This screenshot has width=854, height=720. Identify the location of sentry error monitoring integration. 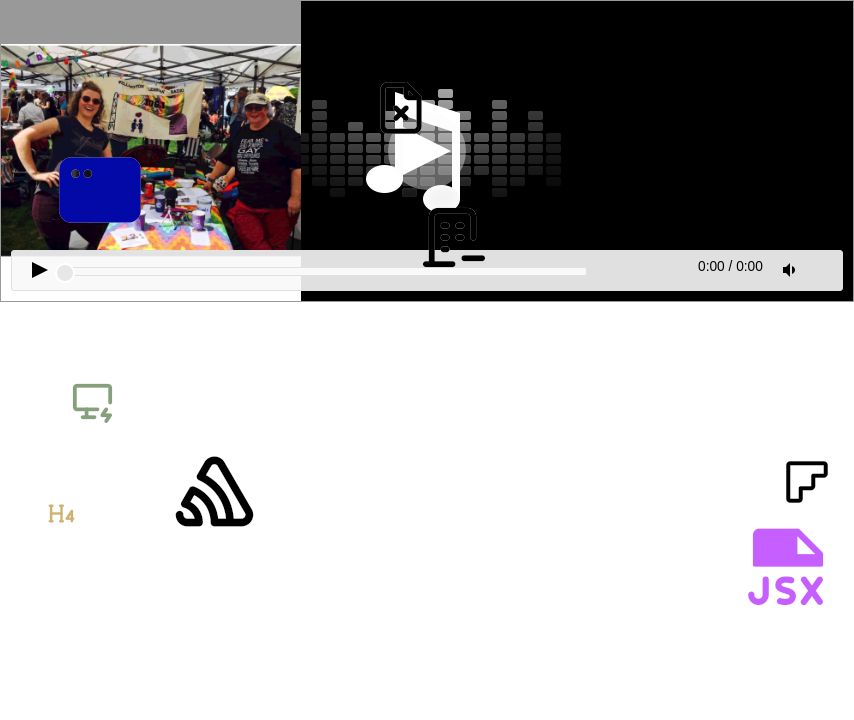
(214, 491).